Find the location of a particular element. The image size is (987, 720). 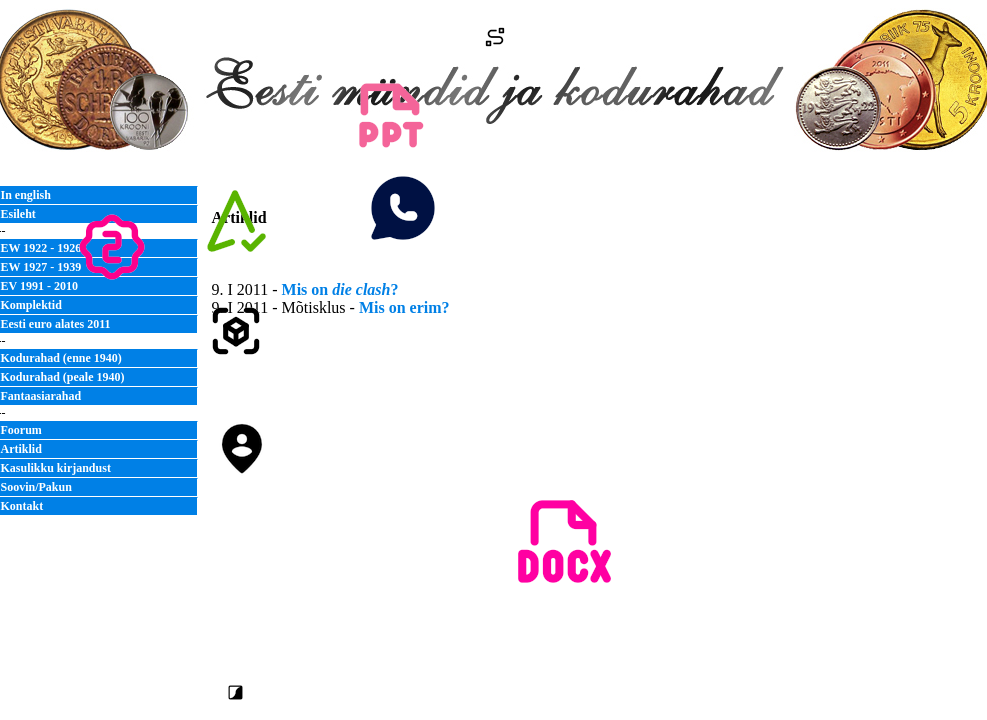

open WhatsApp messaging is located at coordinates (403, 208).